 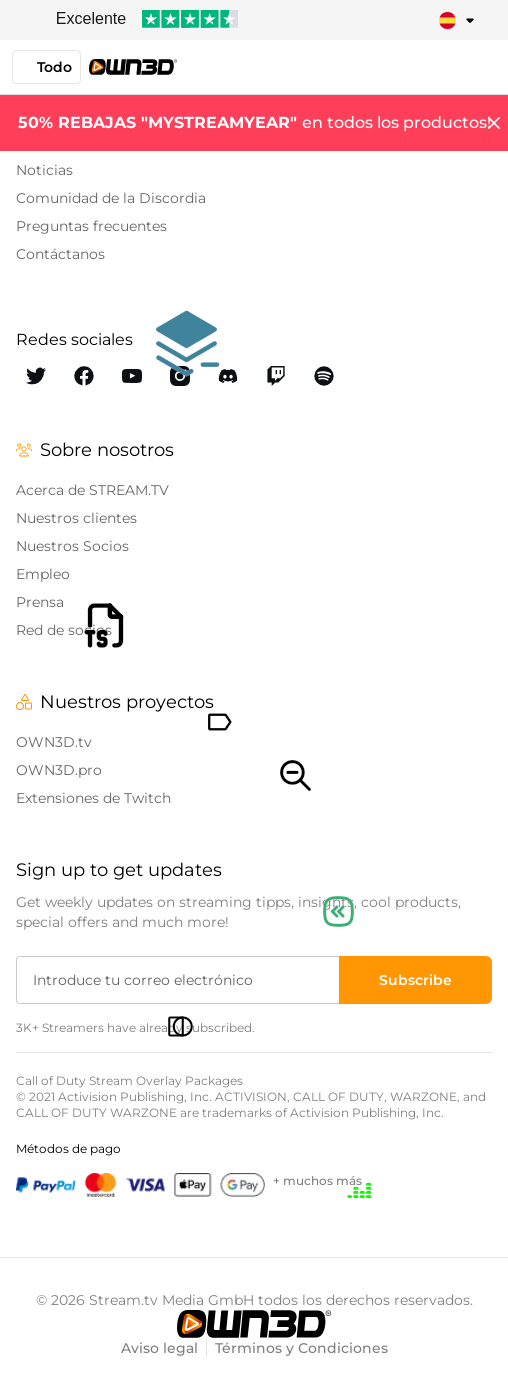 What do you see at coordinates (219, 722) in the screenshot?
I see `add a tag or label to an item` at bounding box center [219, 722].